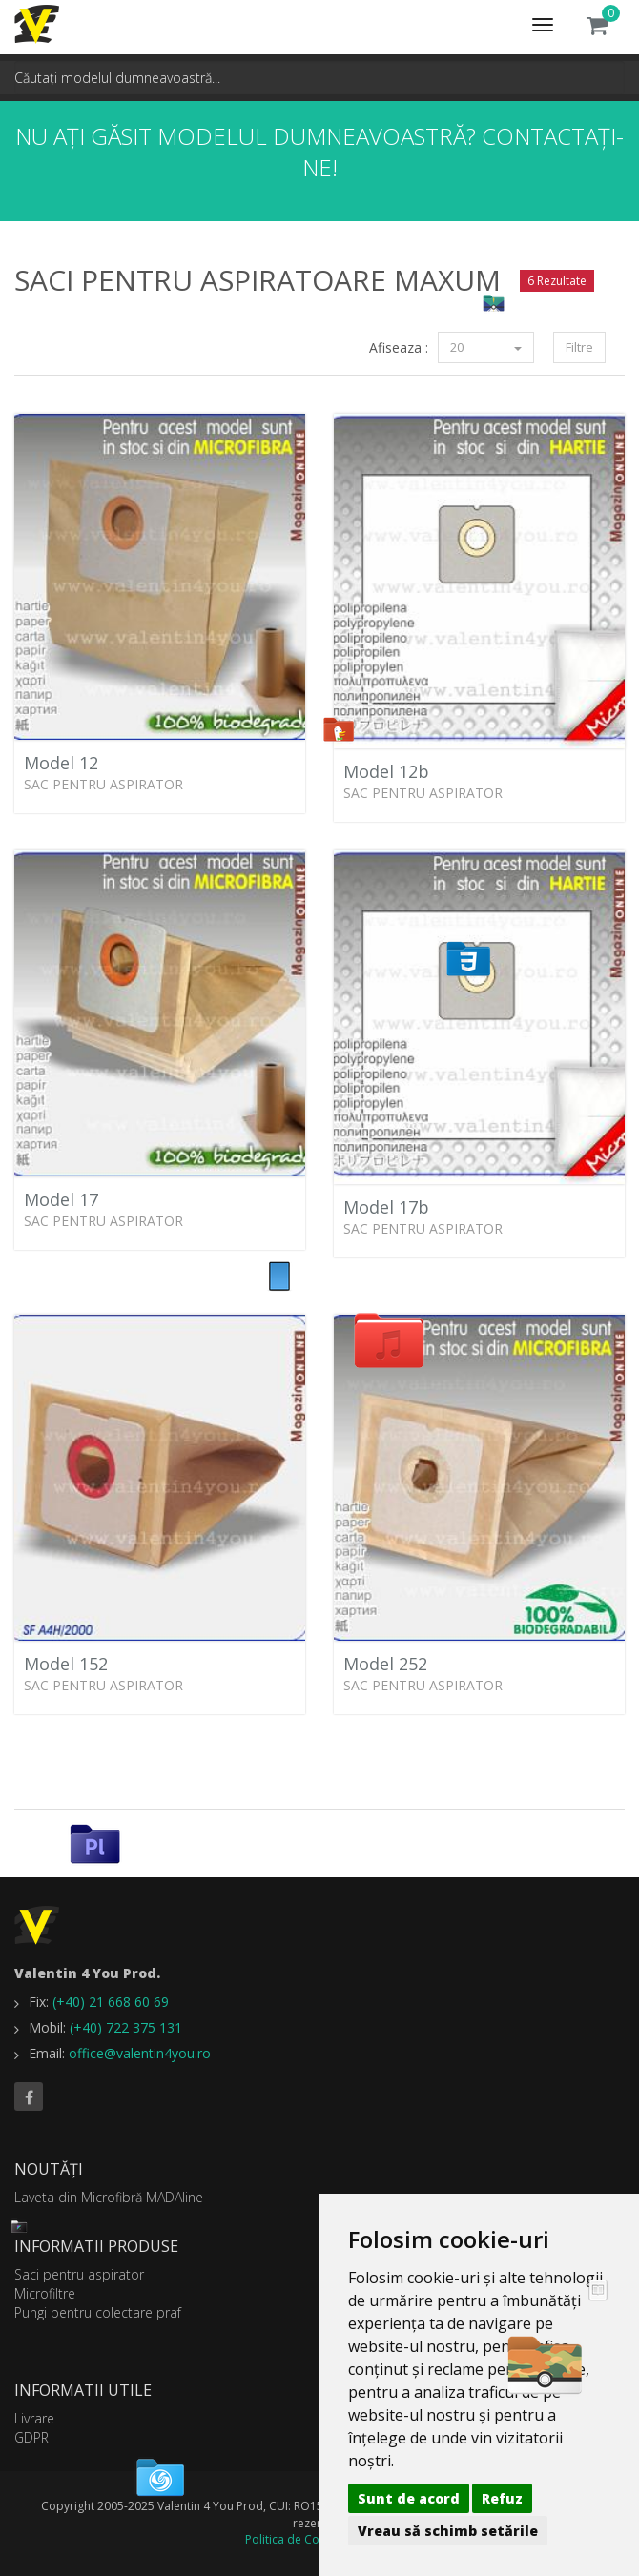  Describe the element at coordinates (493, 303) in the screenshot. I see `folder containing pokémon lake ball game assets` at that location.